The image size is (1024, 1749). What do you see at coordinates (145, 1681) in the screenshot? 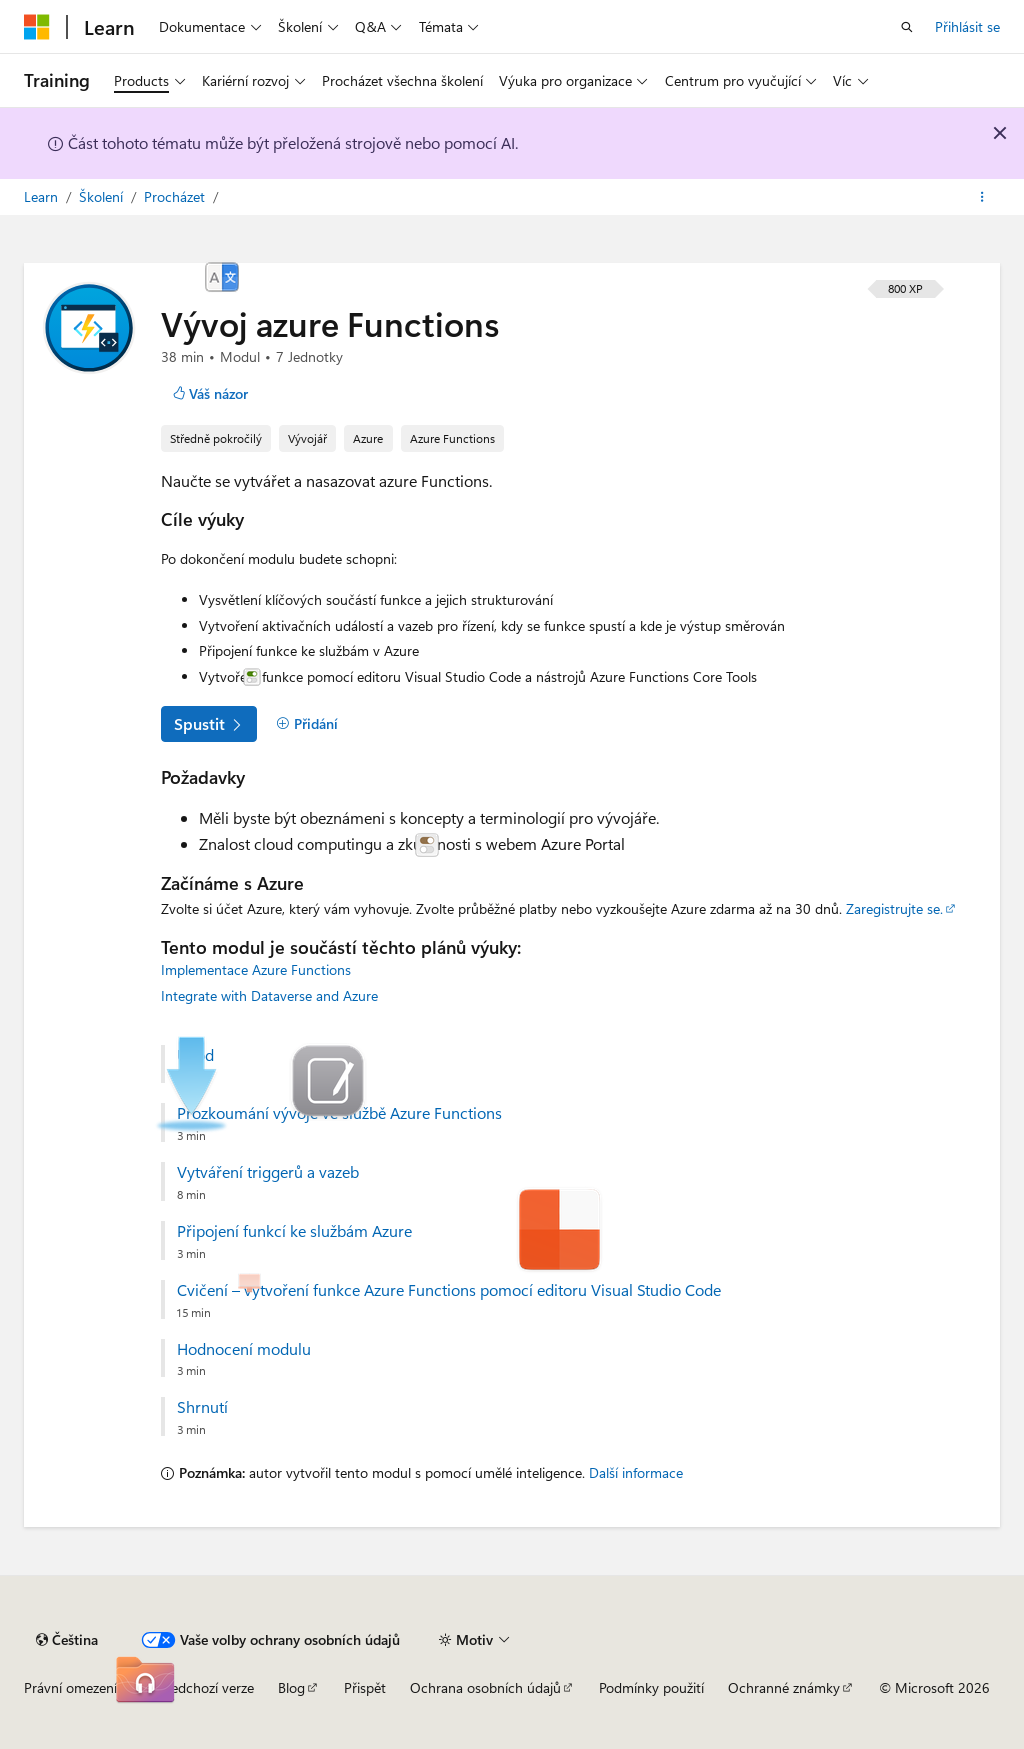
I see `open audacity project files folder` at bounding box center [145, 1681].